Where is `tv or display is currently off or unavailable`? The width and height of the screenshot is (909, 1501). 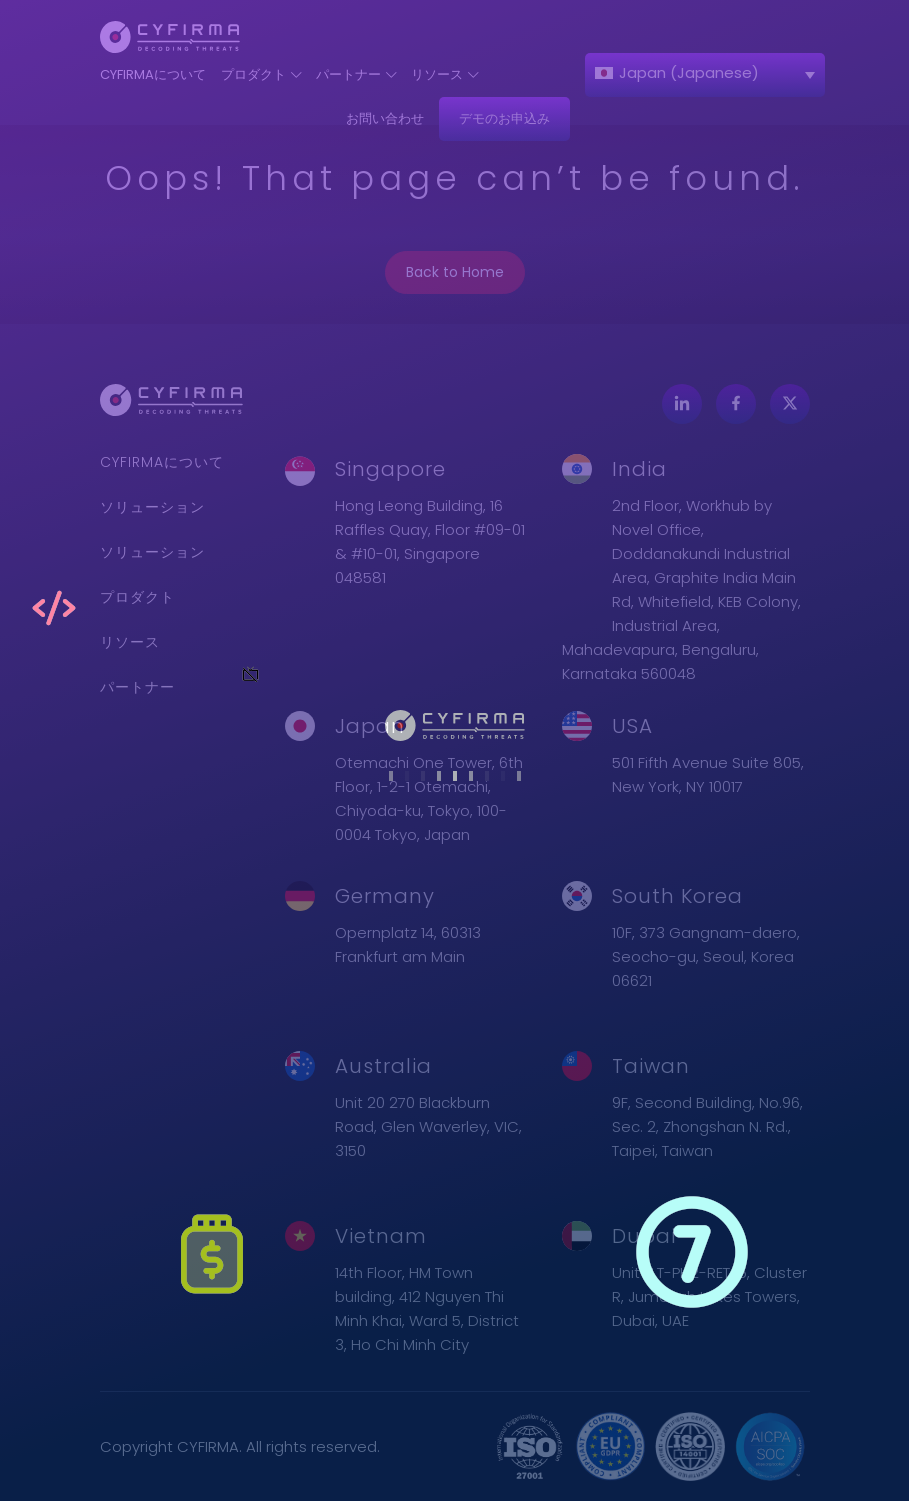 tv or display is currently off or unavailable is located at coordinates (250, 674).